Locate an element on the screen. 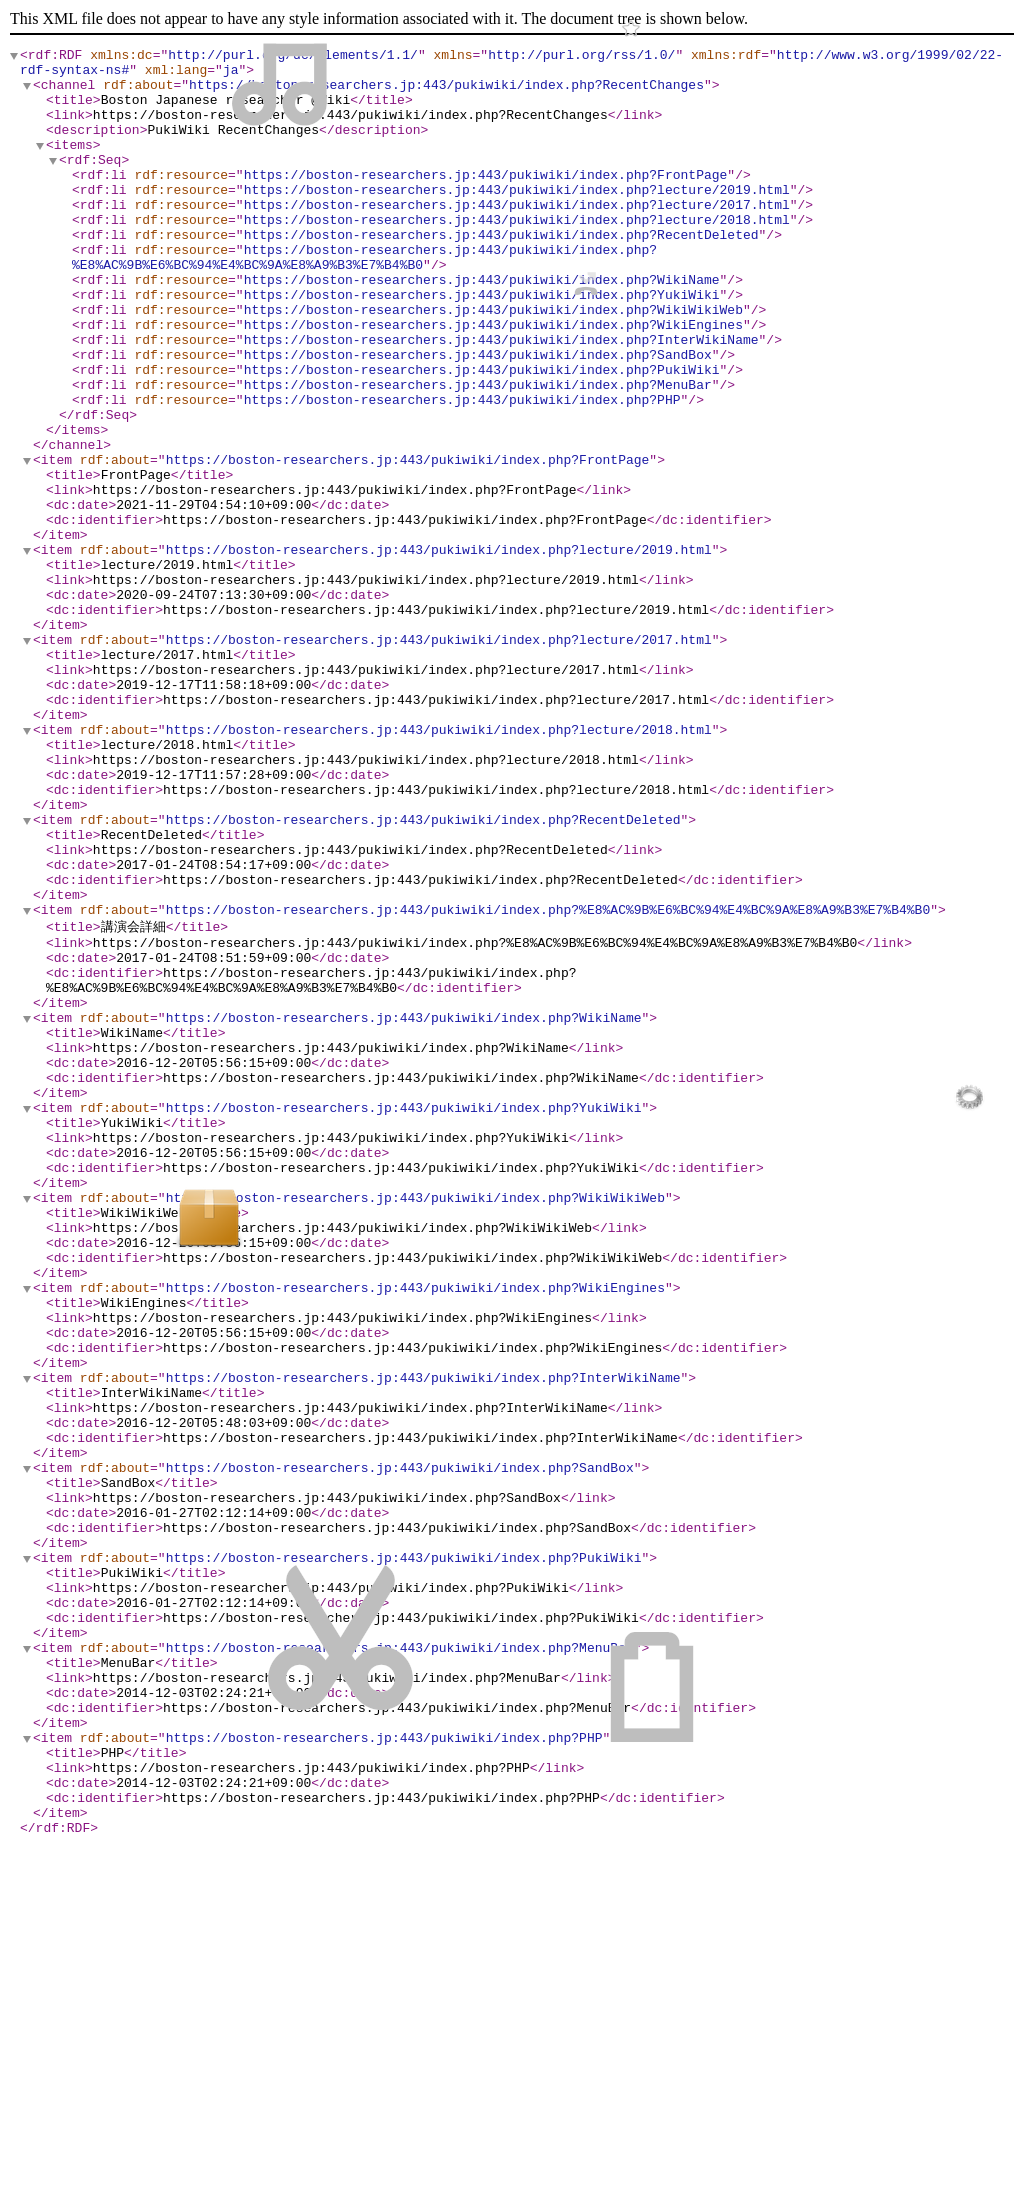 This screenshot has width=1024, height=2191. indicates a missed phone call is located at coordinates (586, 282).